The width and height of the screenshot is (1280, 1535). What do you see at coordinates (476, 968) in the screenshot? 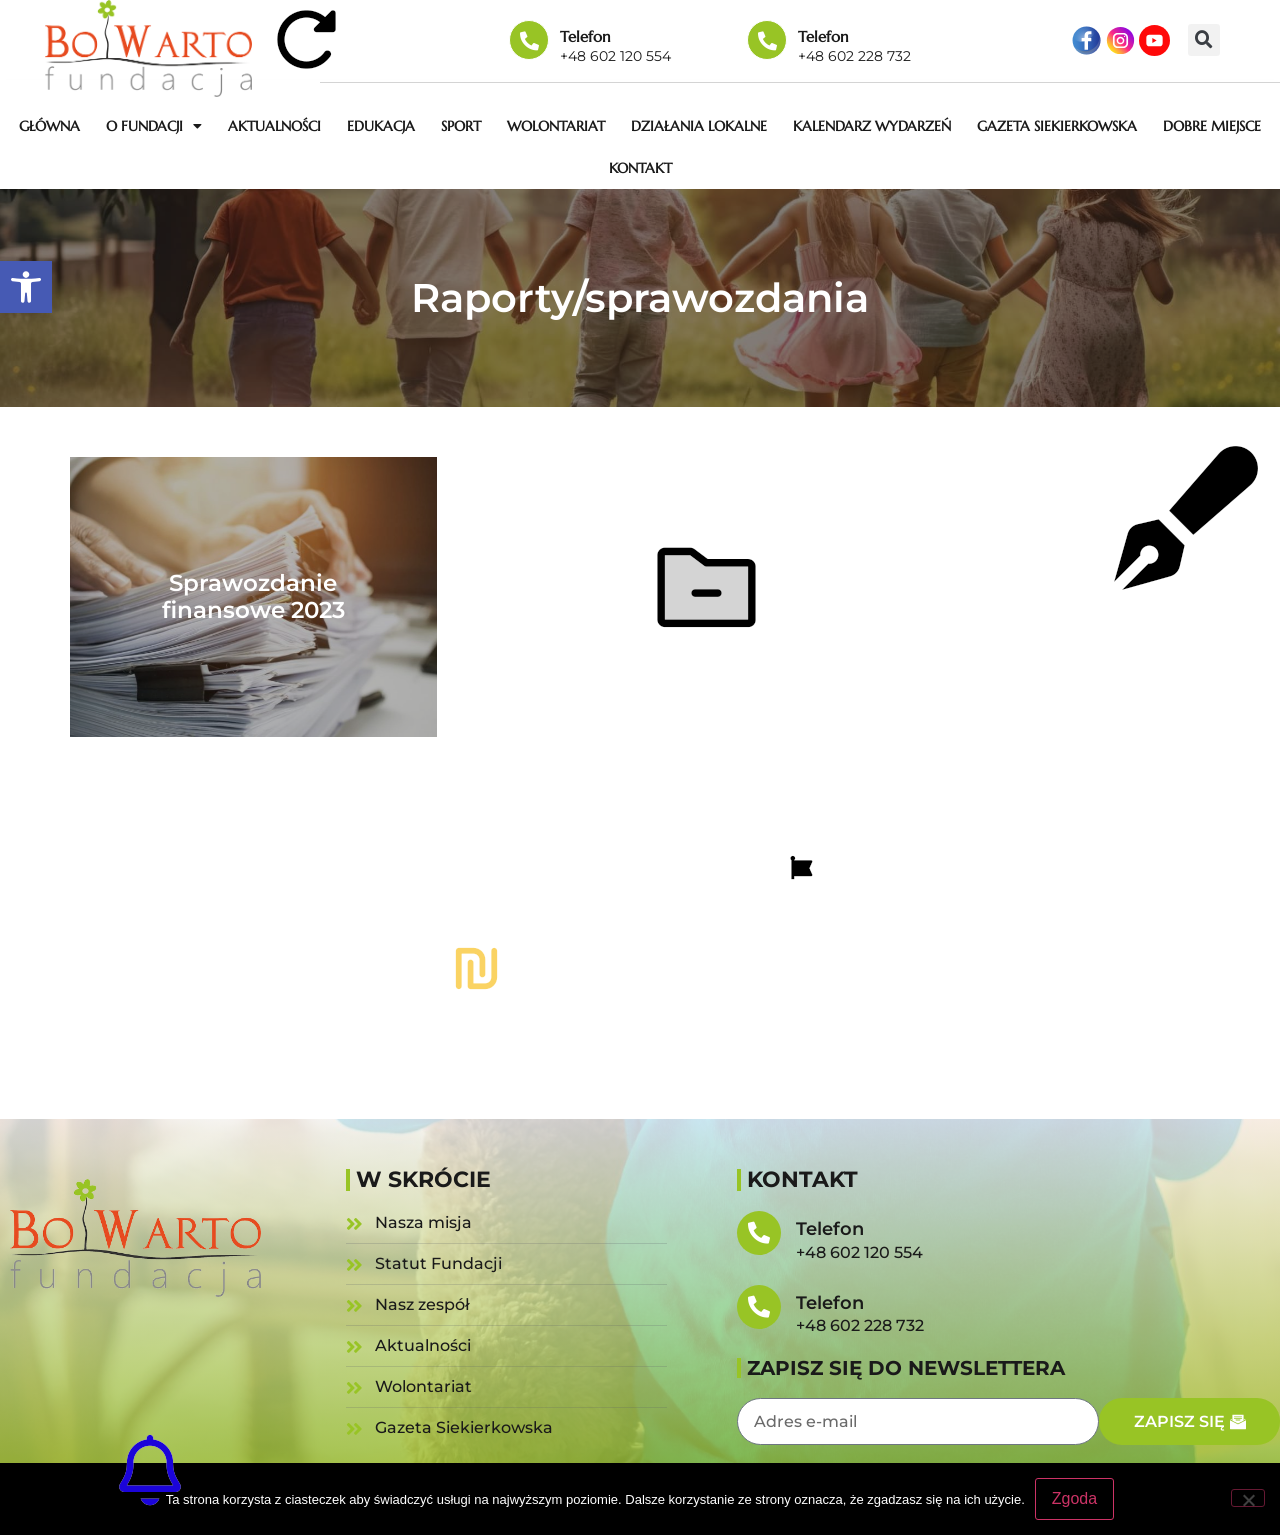
I see `indicates Israeli shekel currency` at bounding box center [476, 968].